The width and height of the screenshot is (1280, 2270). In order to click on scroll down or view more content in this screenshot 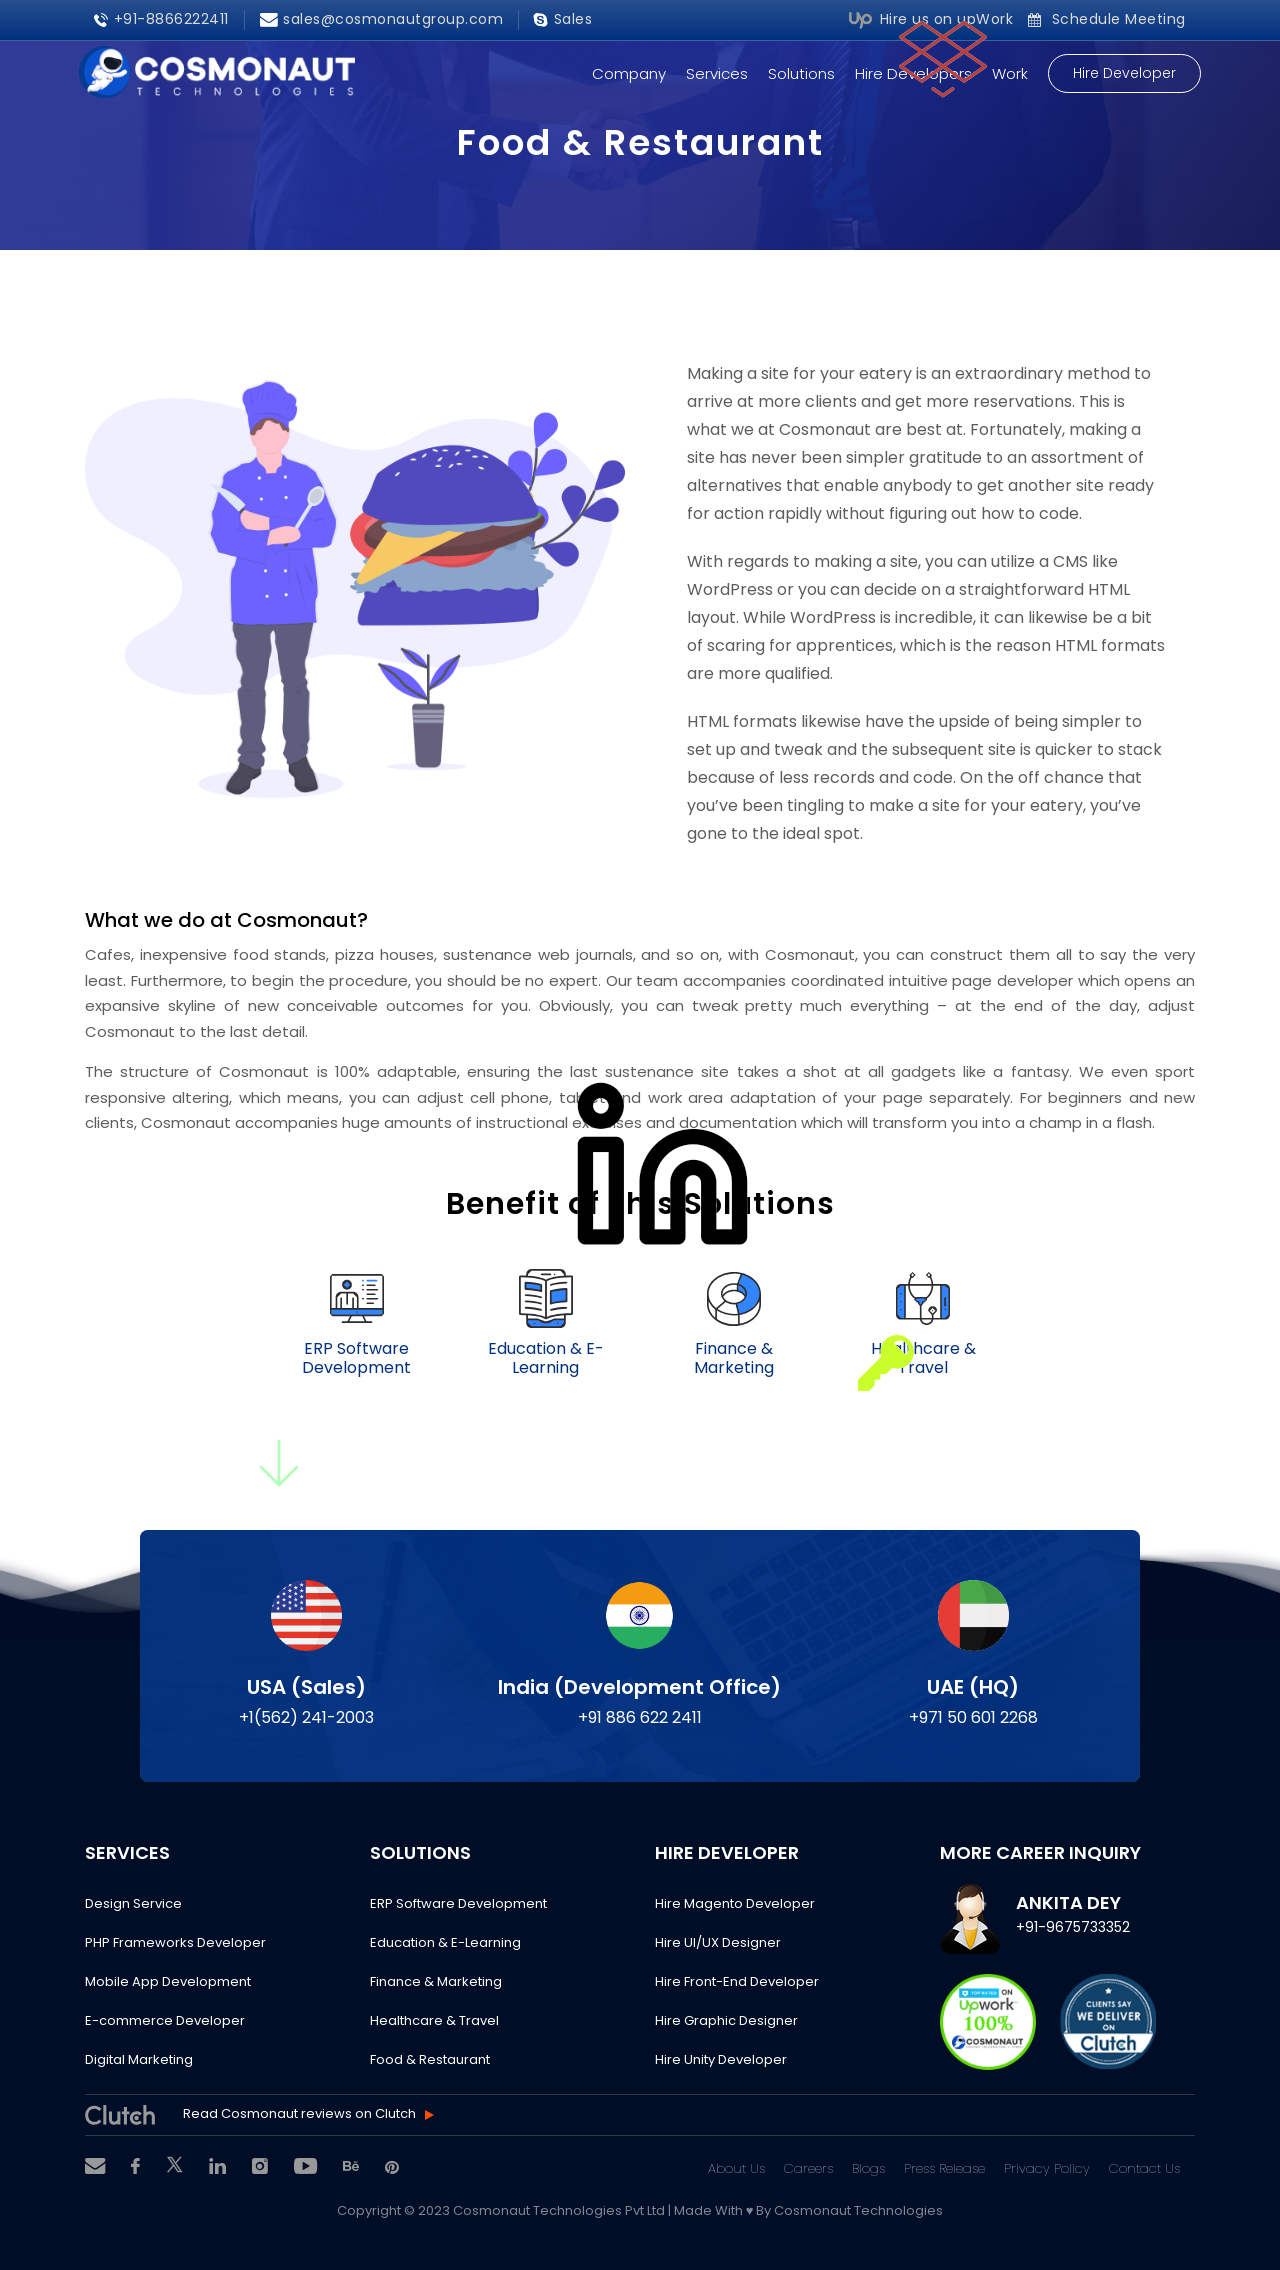, I will do `click(279, 1463)`.